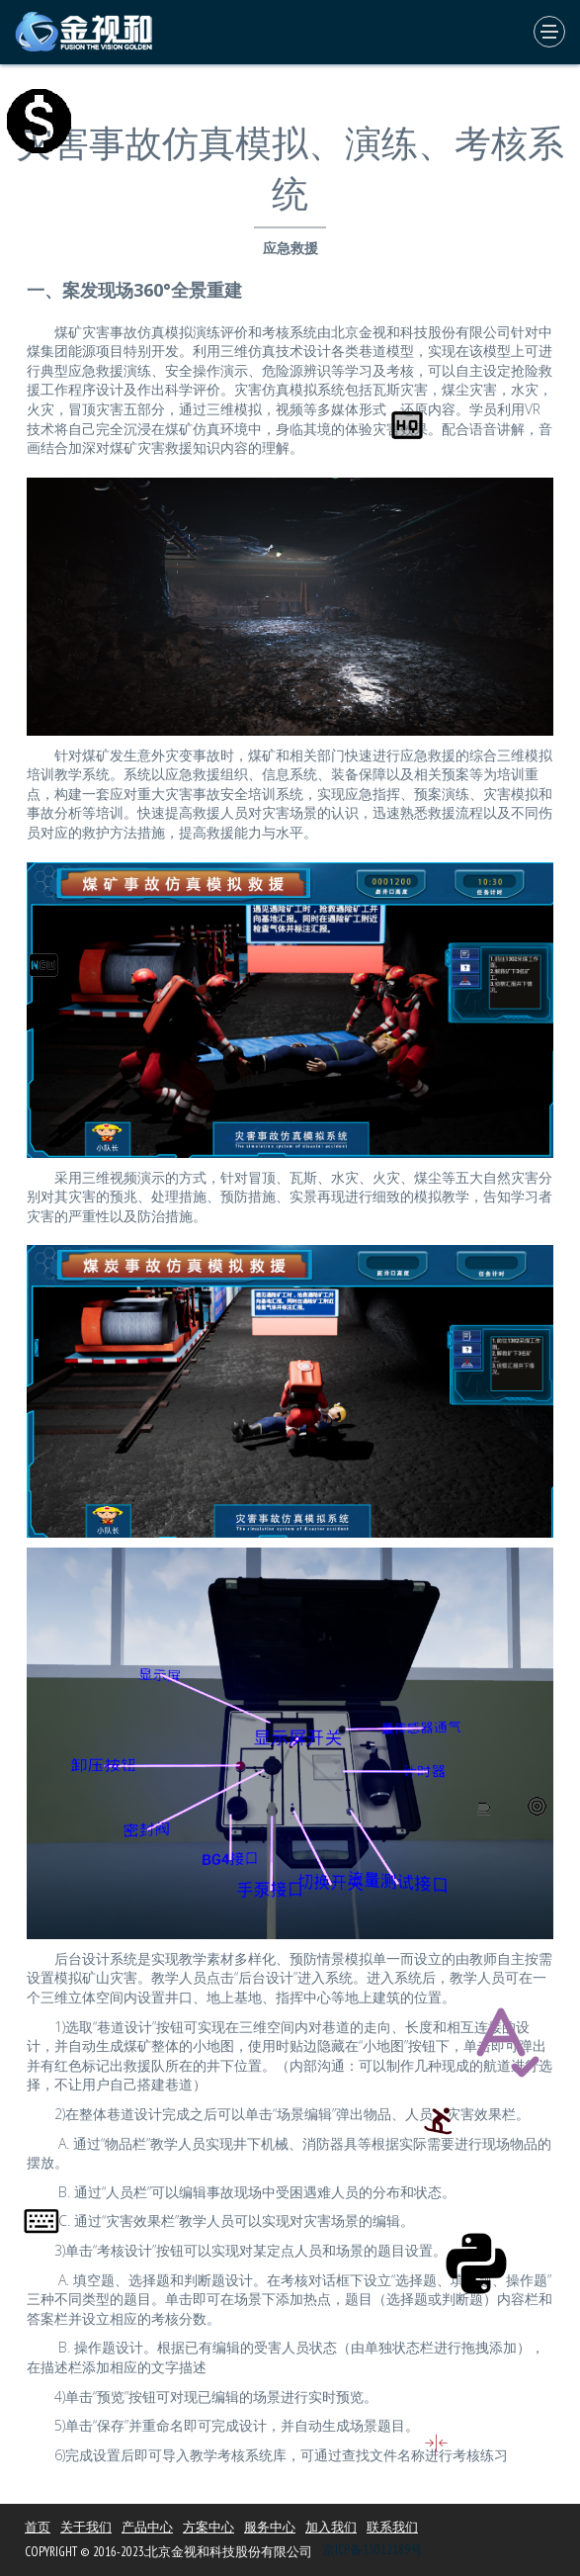  I want to click on check spelling and grammar, so click(501, 2039).